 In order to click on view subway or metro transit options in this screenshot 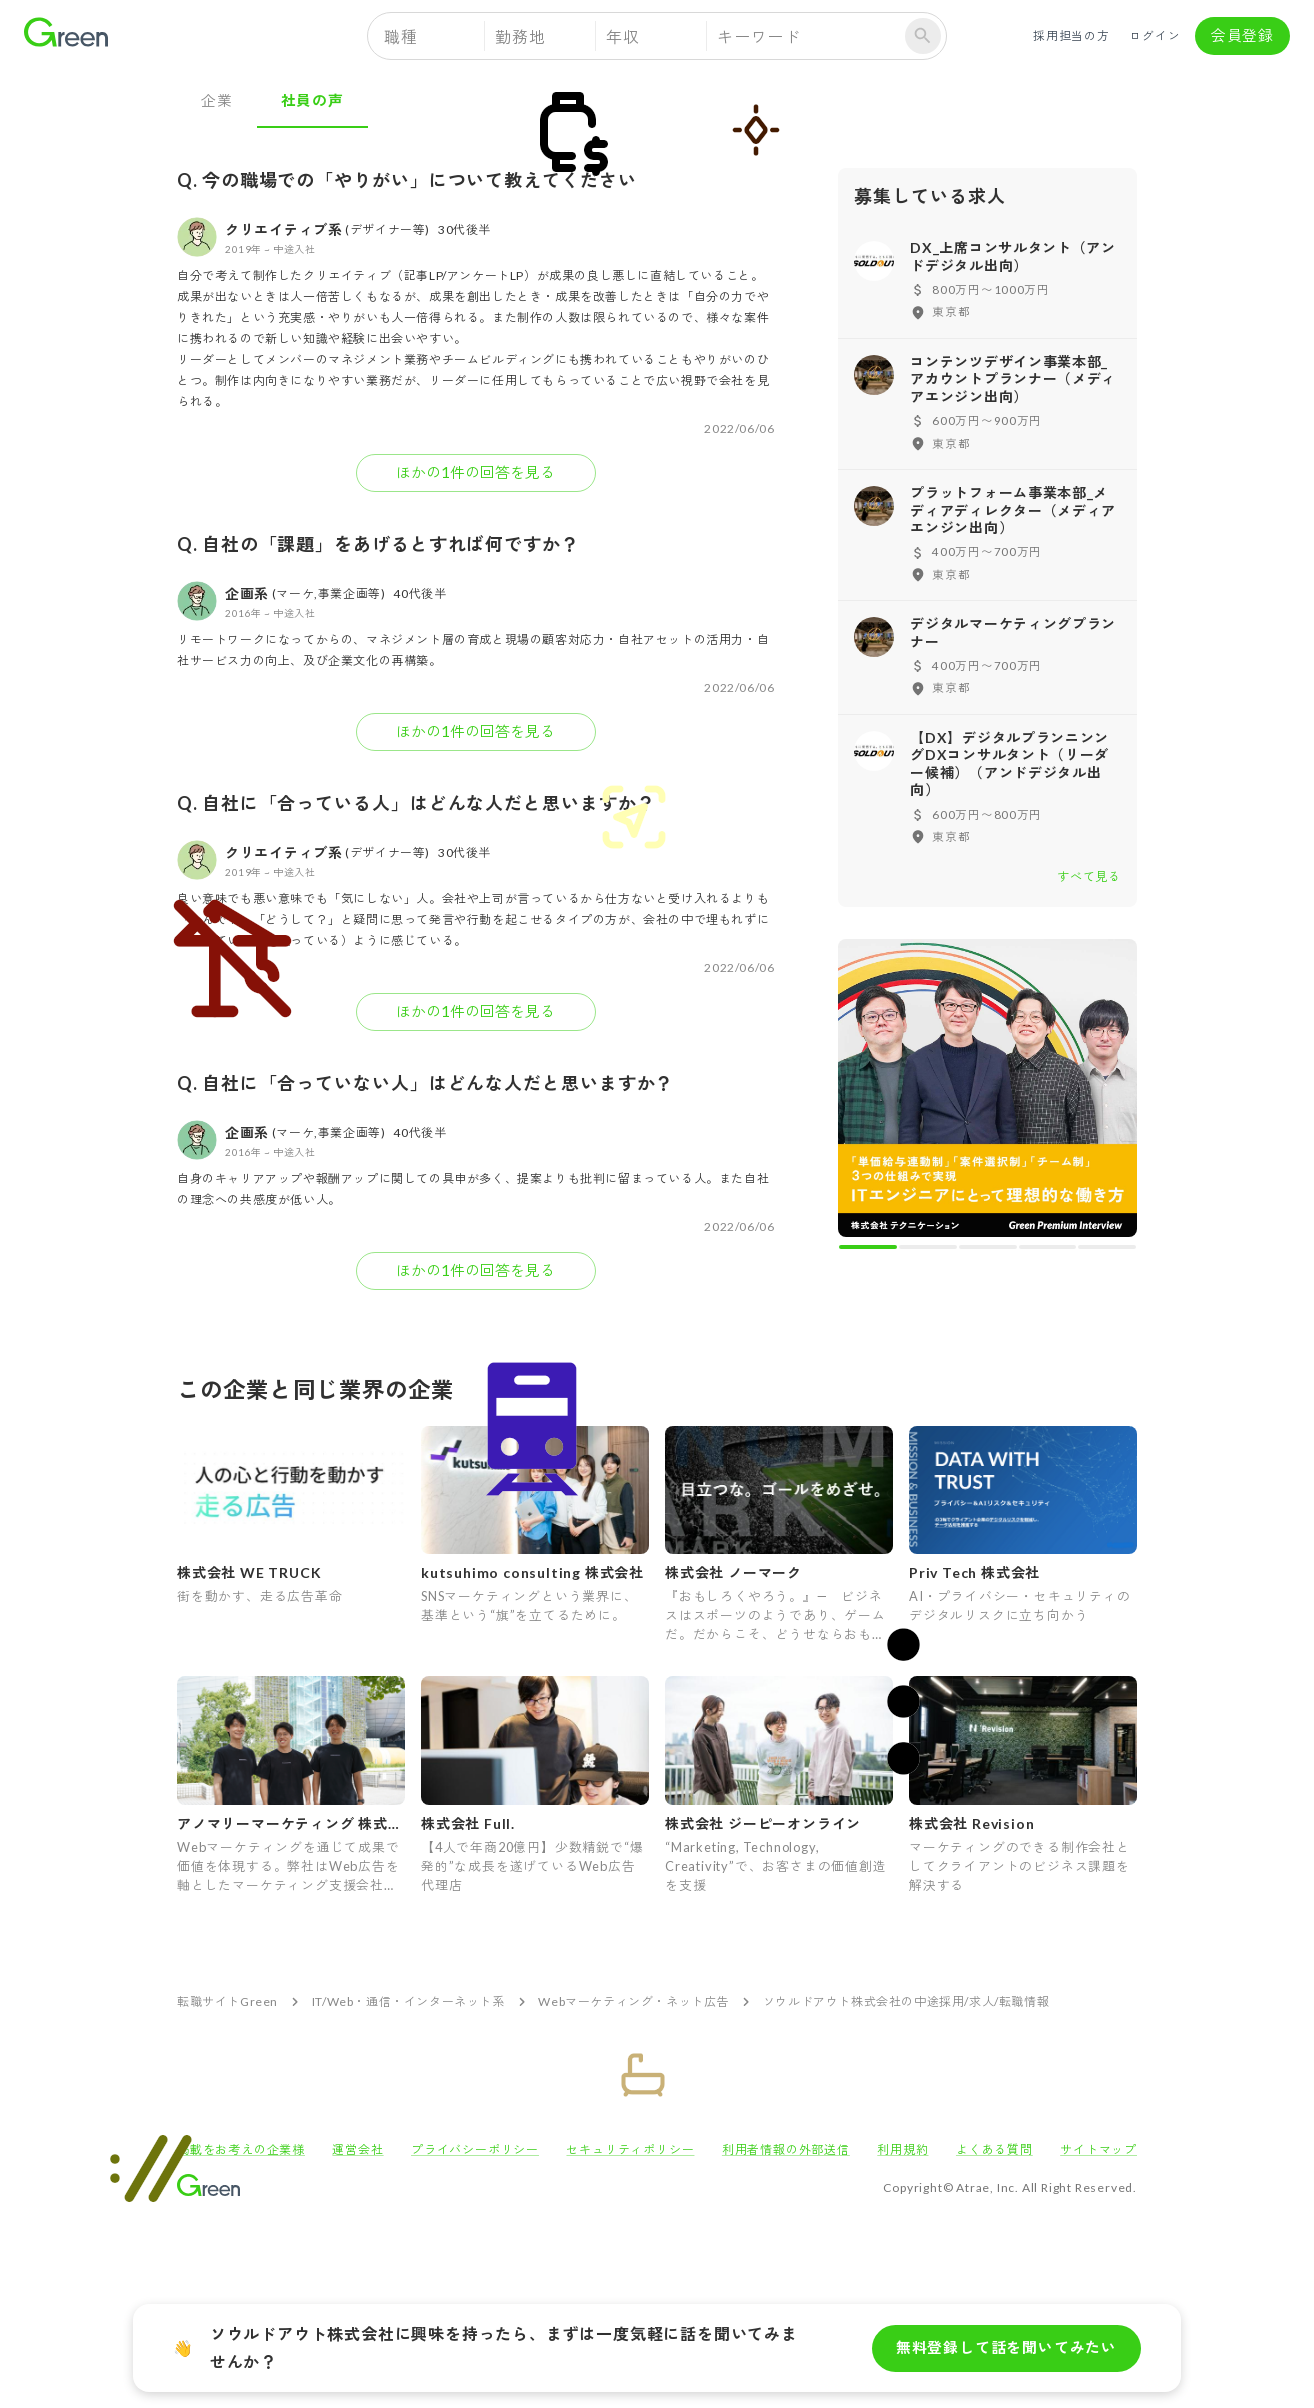, I will do `click(532, 1429)`.